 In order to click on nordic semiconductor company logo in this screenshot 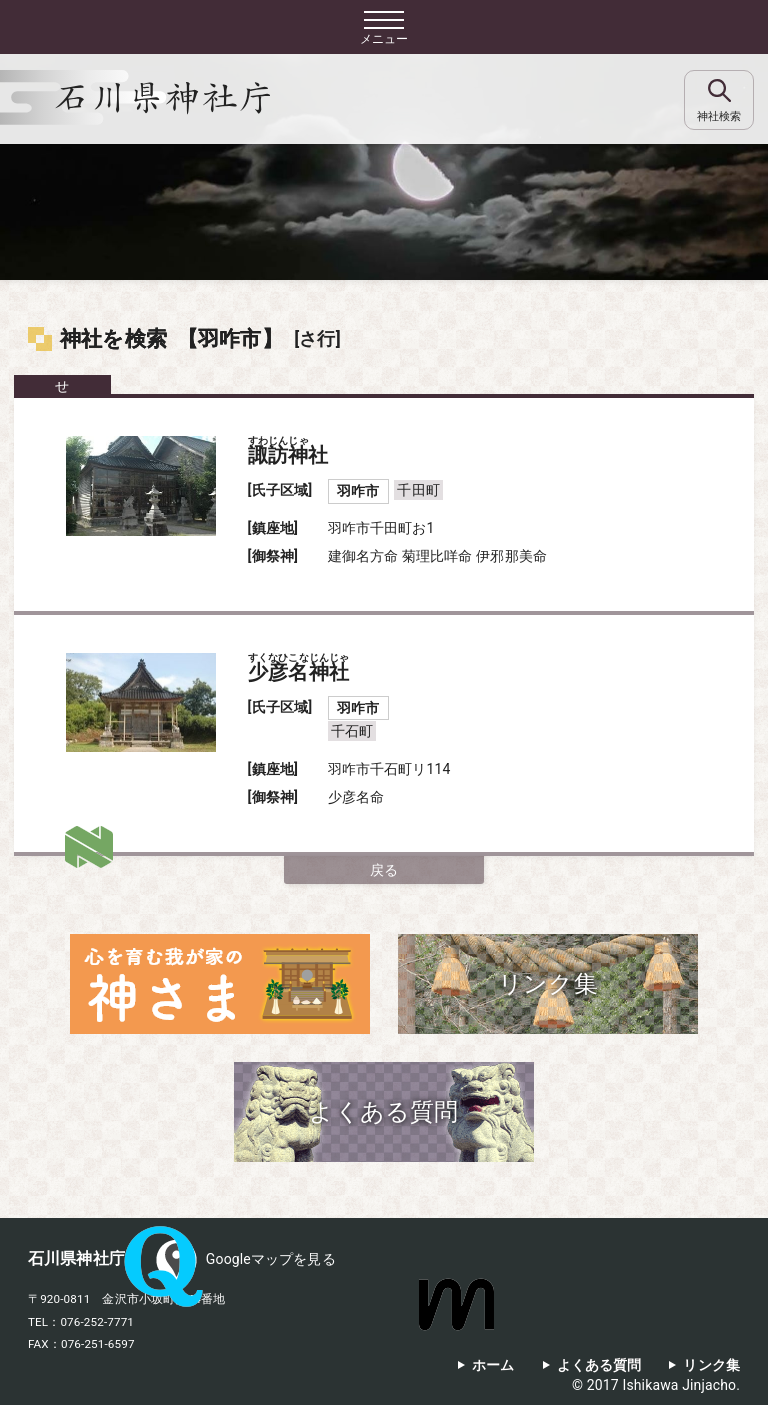, I will do `click(89, 847)`.